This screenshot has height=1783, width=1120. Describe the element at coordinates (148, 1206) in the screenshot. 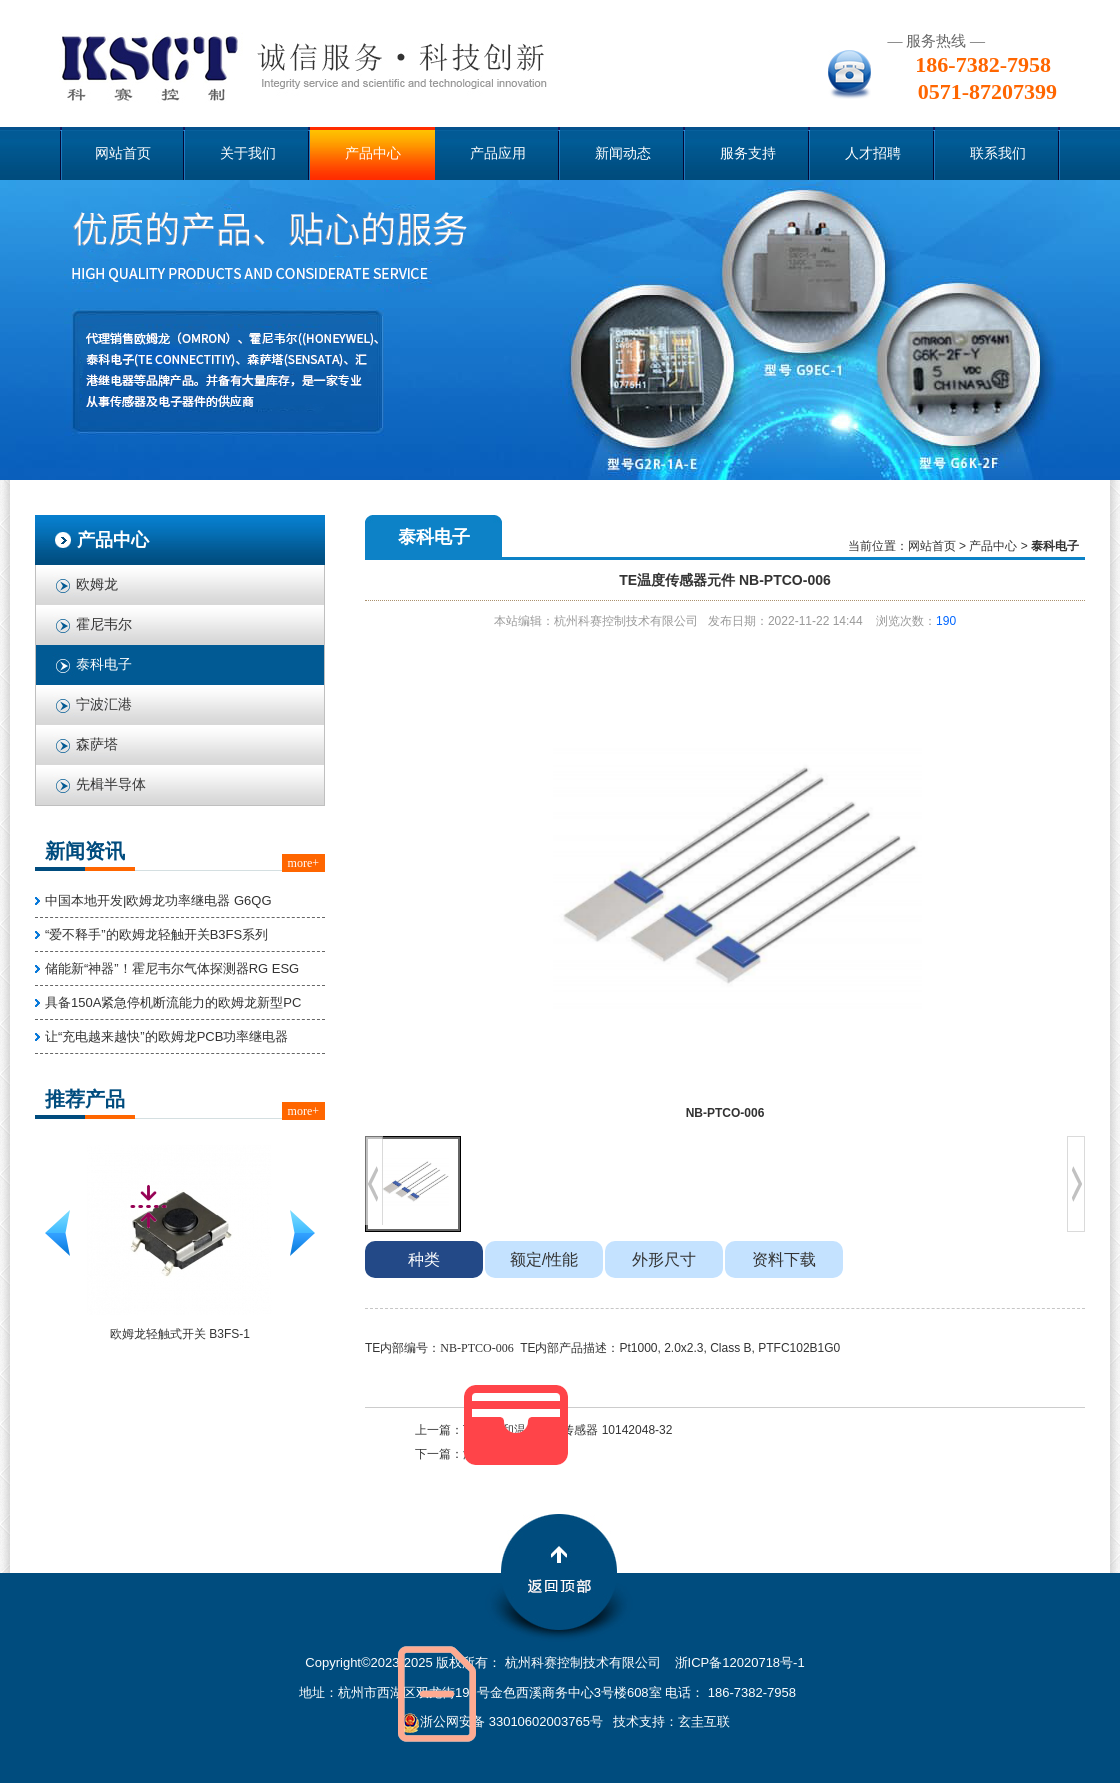

I see `collapse or fold content section` at that location.